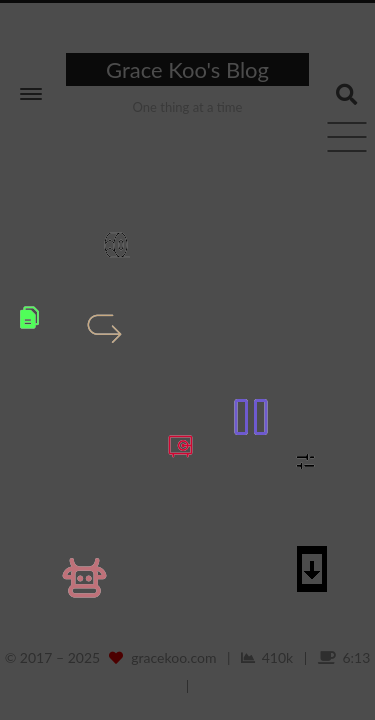 This screenshot has height=720, width=375. Describe the element at coordinates (180, 445) in the screenshot. I see `access secure storage or vault` at that location.